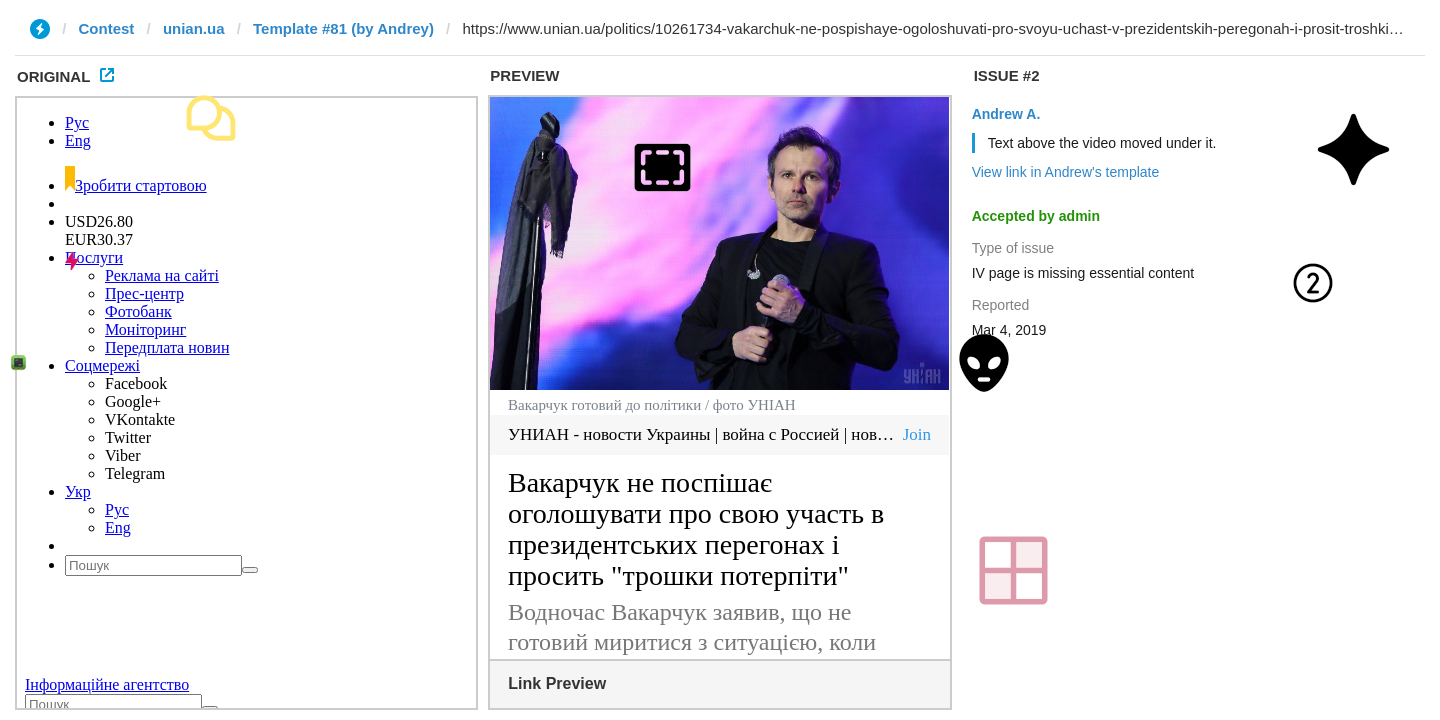 This screenshot has height=720, width=1440. Describe the element at coordinates (1353, 149) in the screenshot. I see `indicates AI-generated or enhanced content` at that location.